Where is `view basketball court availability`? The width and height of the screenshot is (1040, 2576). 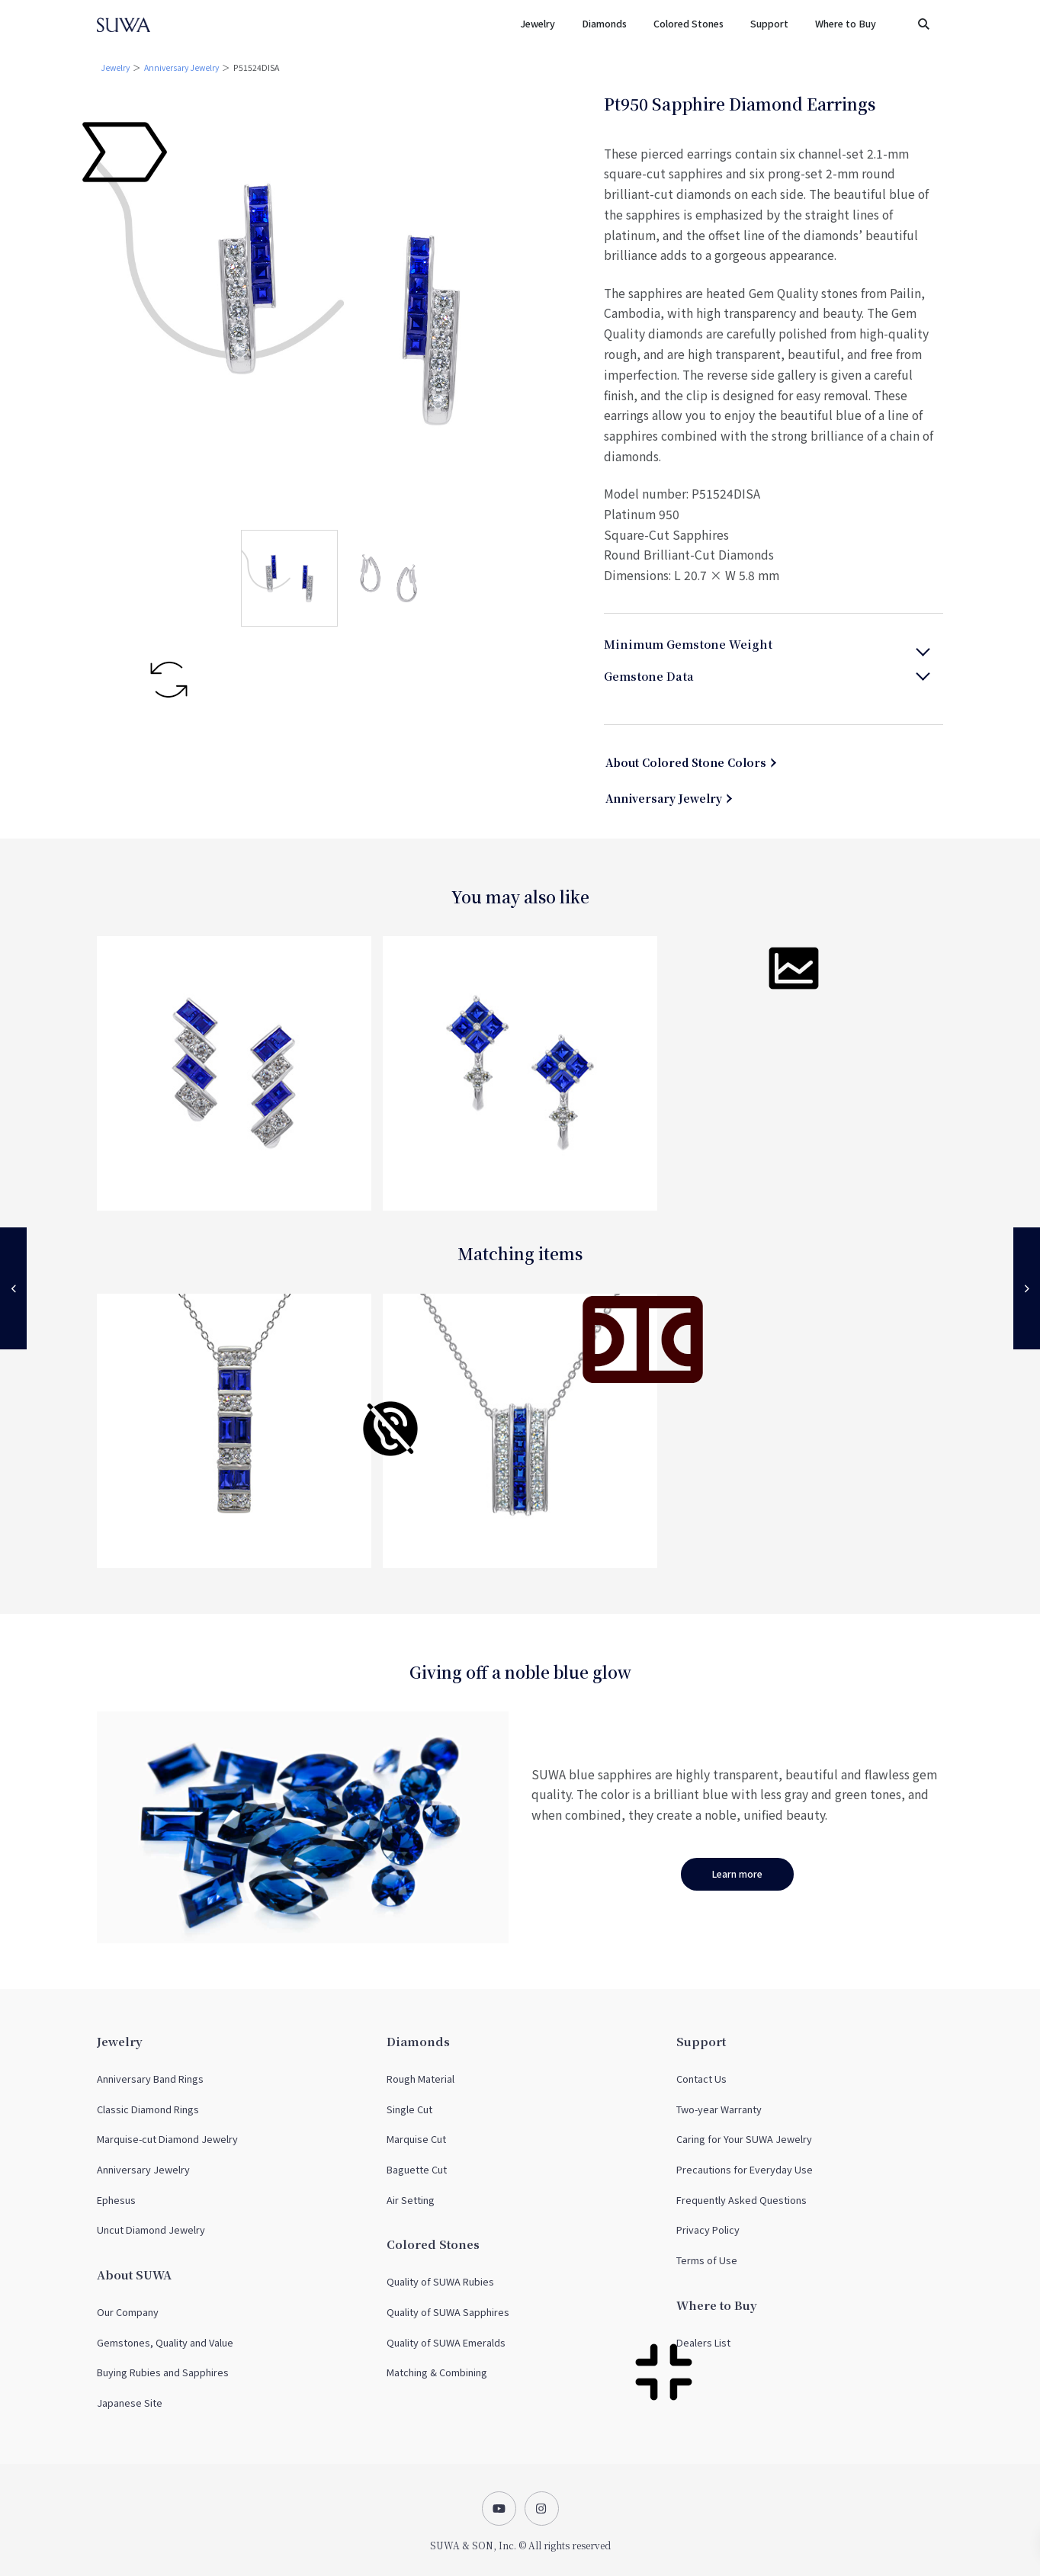
view basketball court availability is located at coordinates (643, 1339).